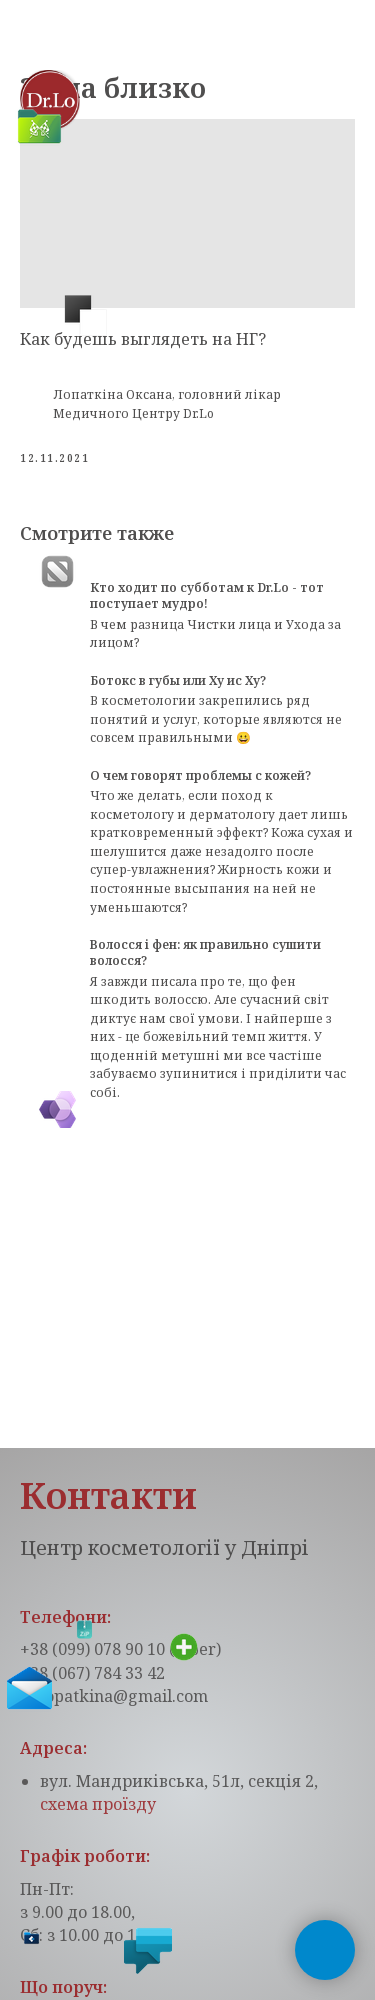  Describe the element at coordinates (84, 1629) in the screenshot. I see `compressed zip file` at that location.